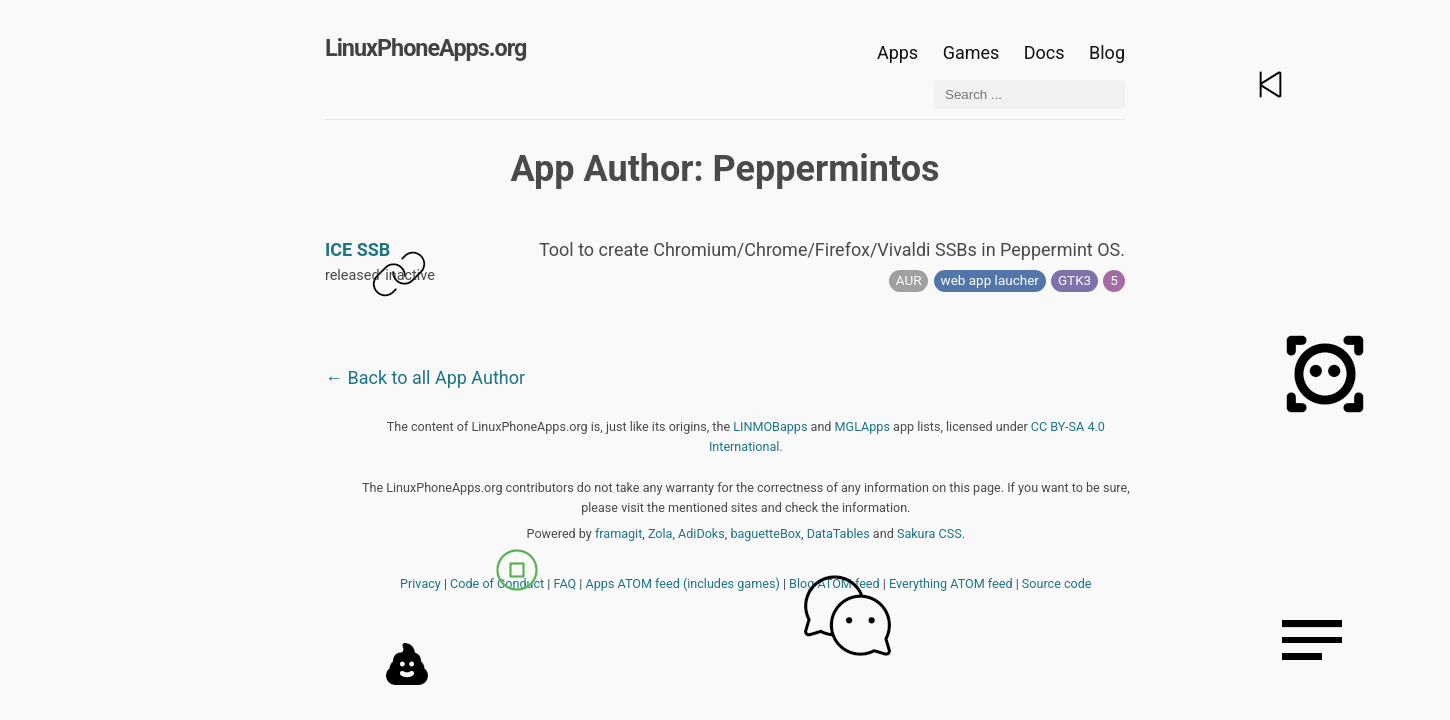 The height and width of the screenshot is (720, 1450). I want to click on scan face to unlock or authenticate, so click(1325, 374).